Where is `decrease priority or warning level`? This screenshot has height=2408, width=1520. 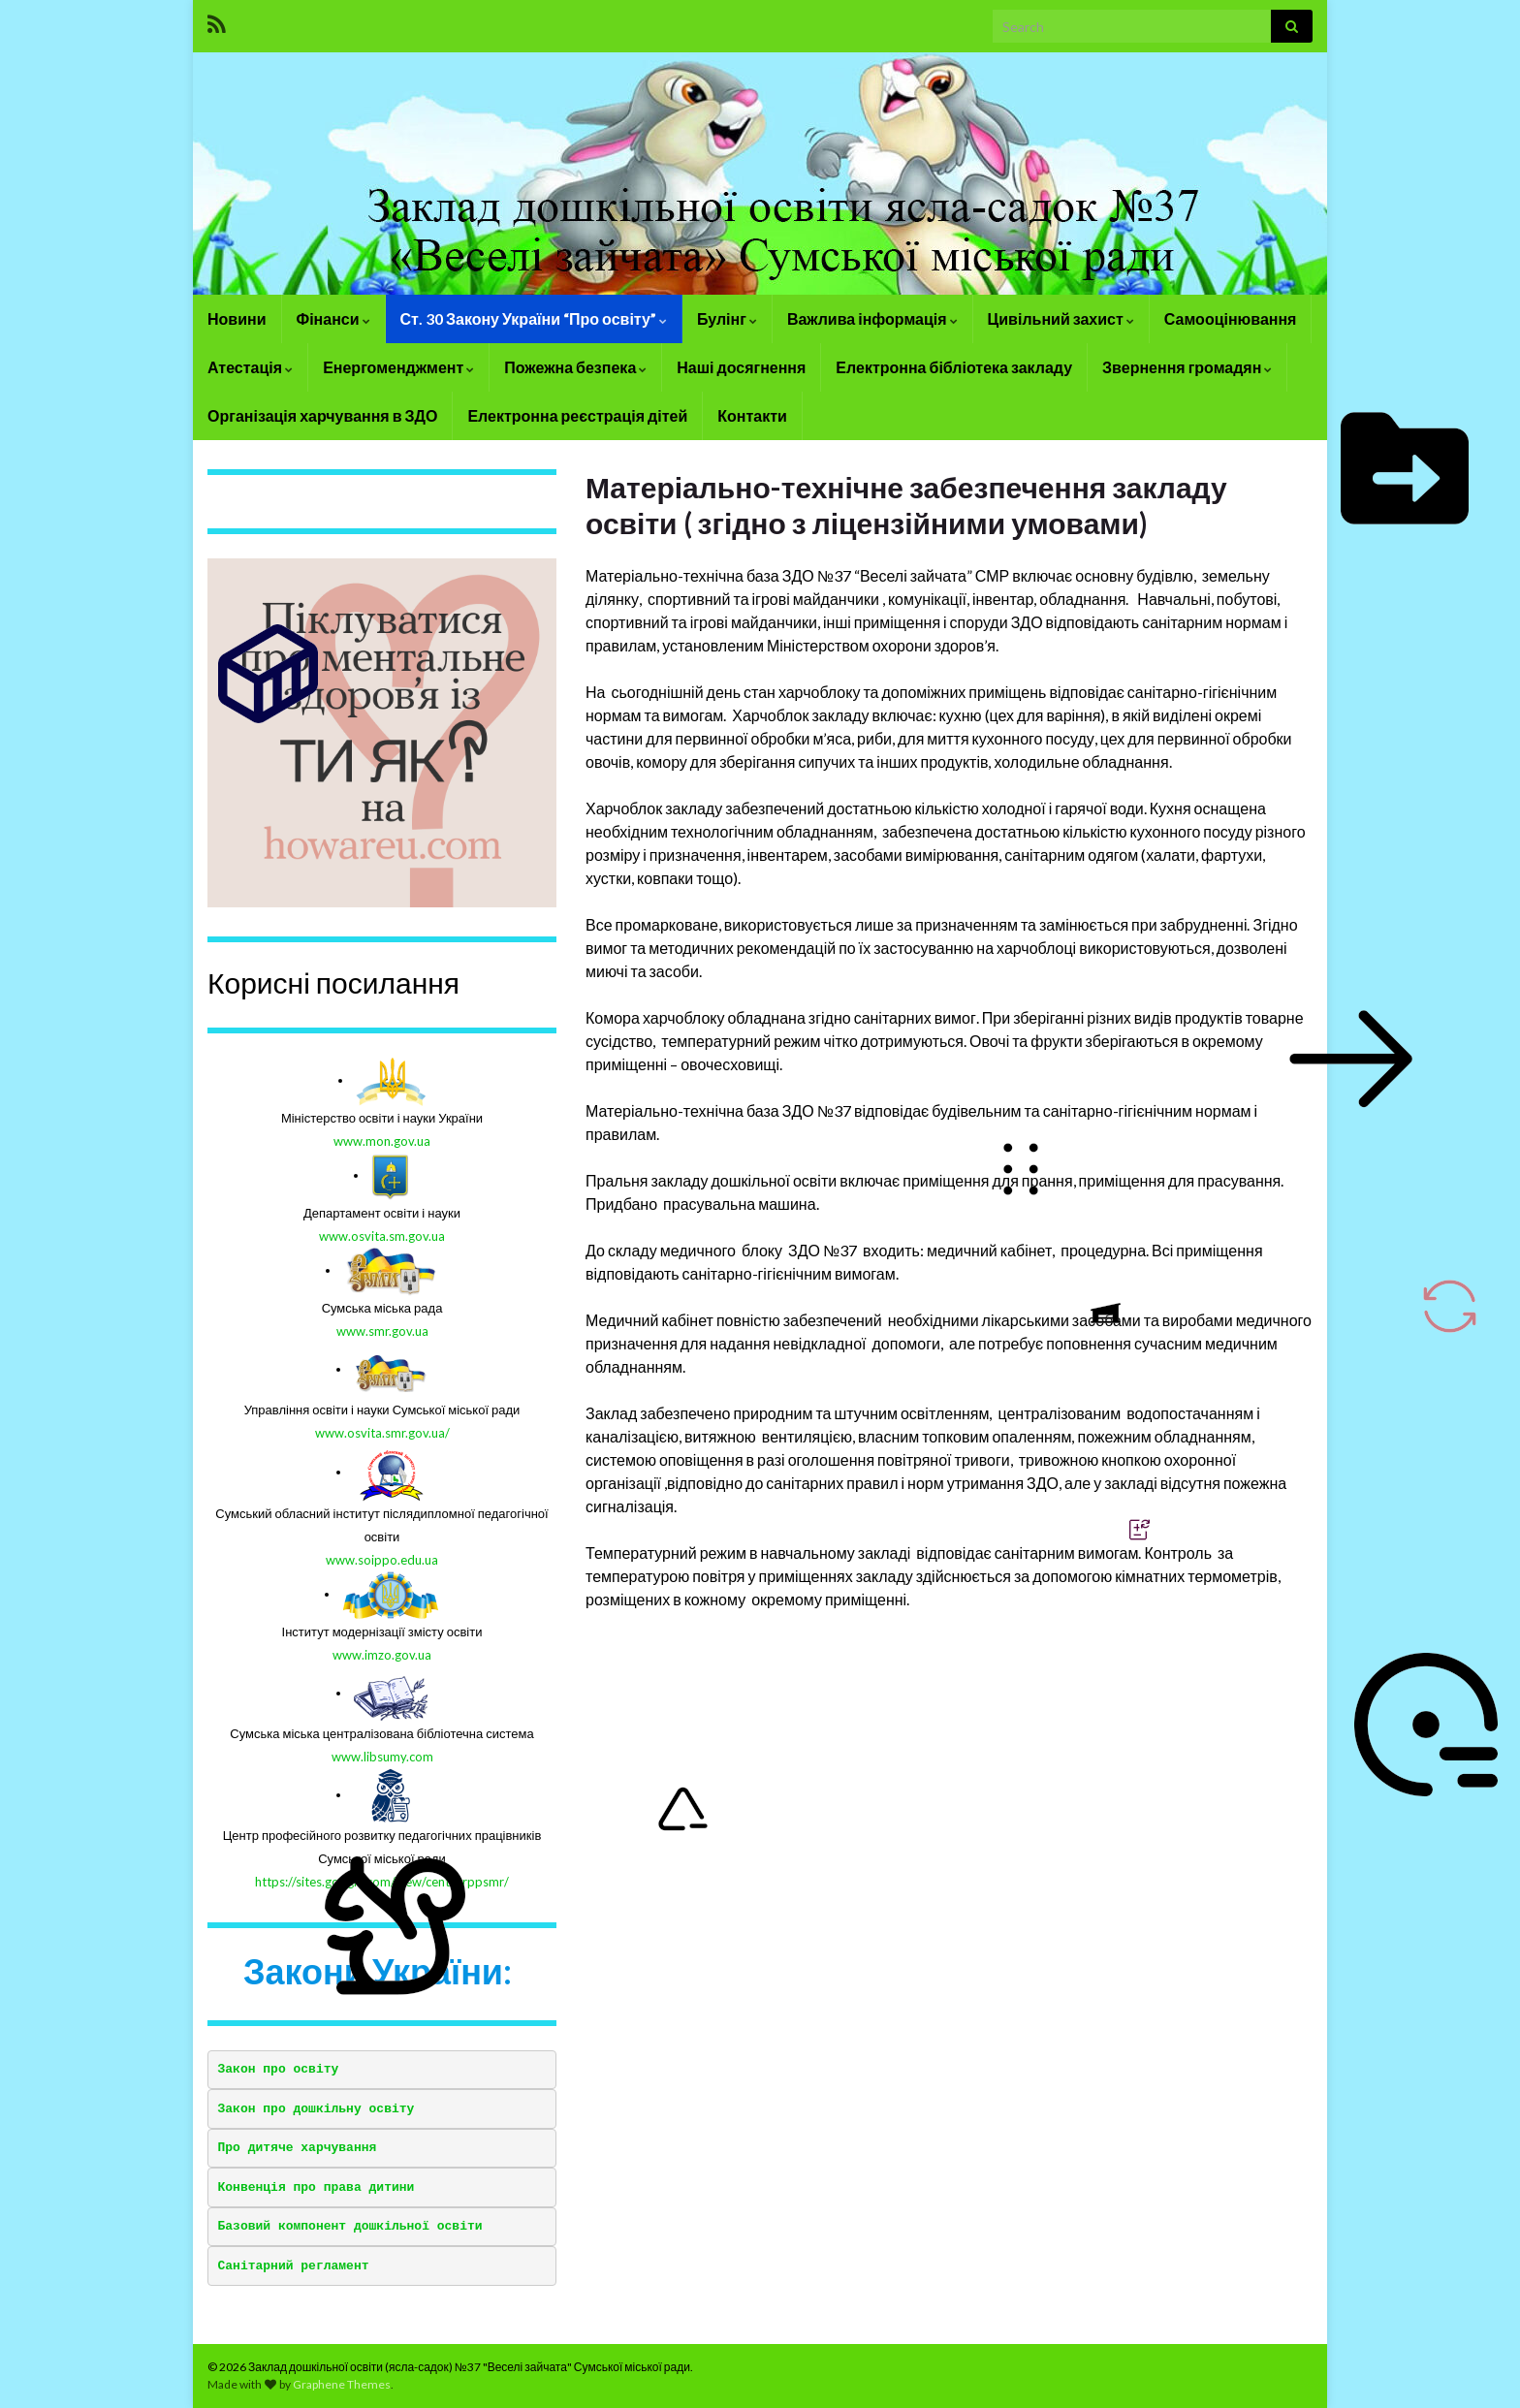
decrease priority or warning level is located at coordinates (682, 1810).